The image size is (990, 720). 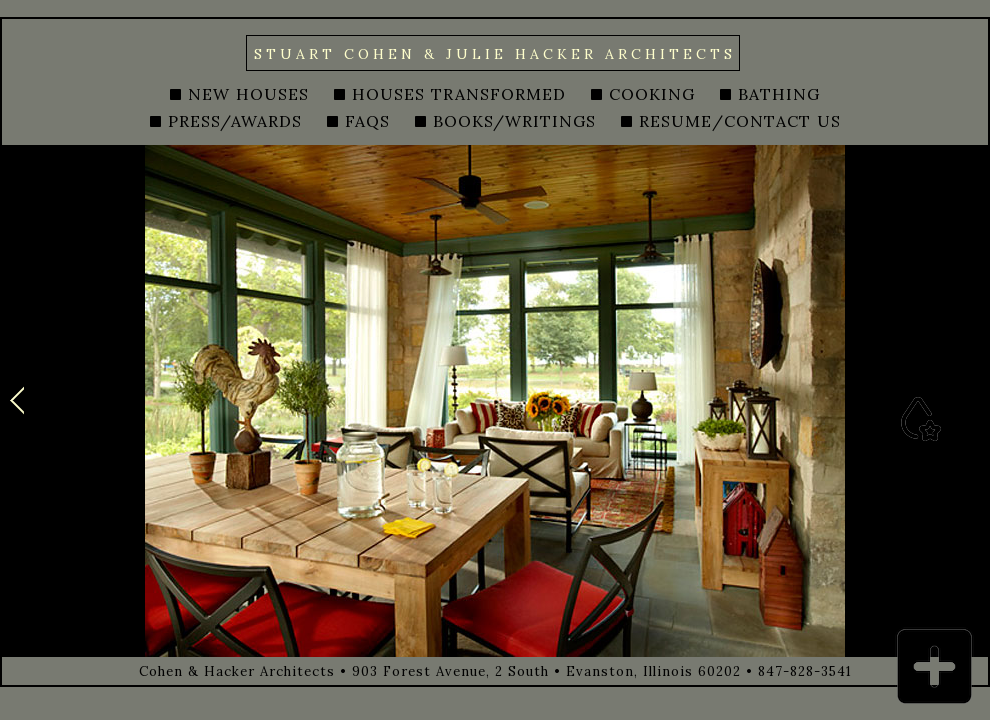 I want to click on mark a water or hydration entry as favorite, so click(x=918, y=418).